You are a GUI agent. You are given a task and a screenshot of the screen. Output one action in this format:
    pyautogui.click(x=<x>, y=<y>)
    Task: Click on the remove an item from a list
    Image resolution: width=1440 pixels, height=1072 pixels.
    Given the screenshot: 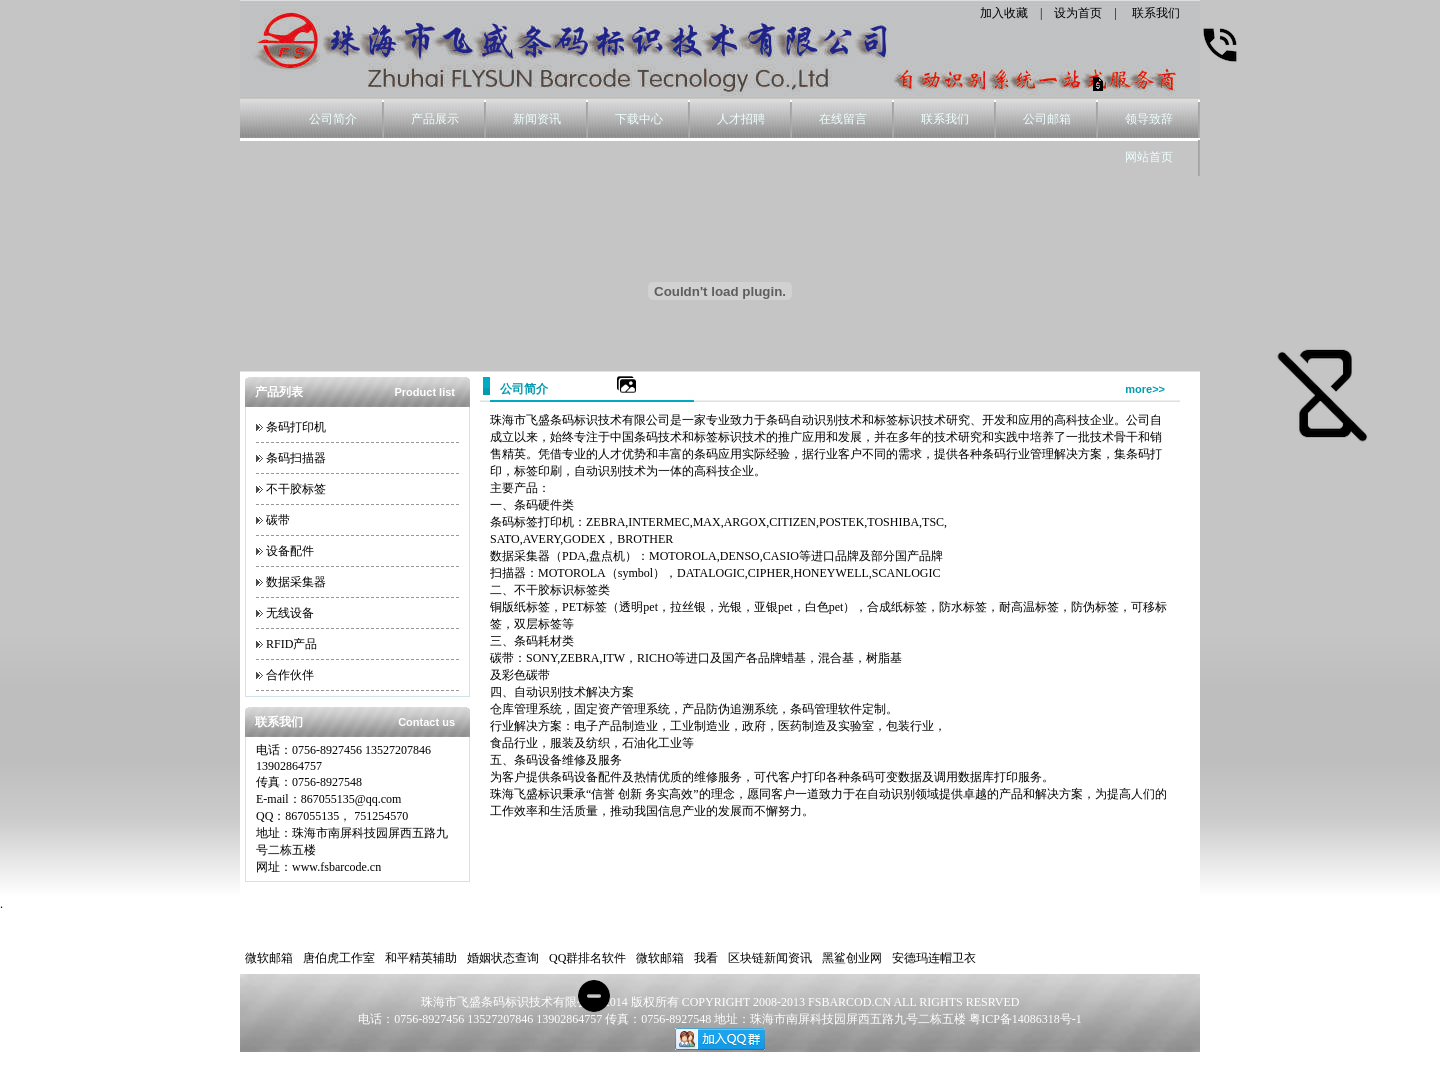 What is the action you would take?
    pyautogui.click(x=594, y=996)
    